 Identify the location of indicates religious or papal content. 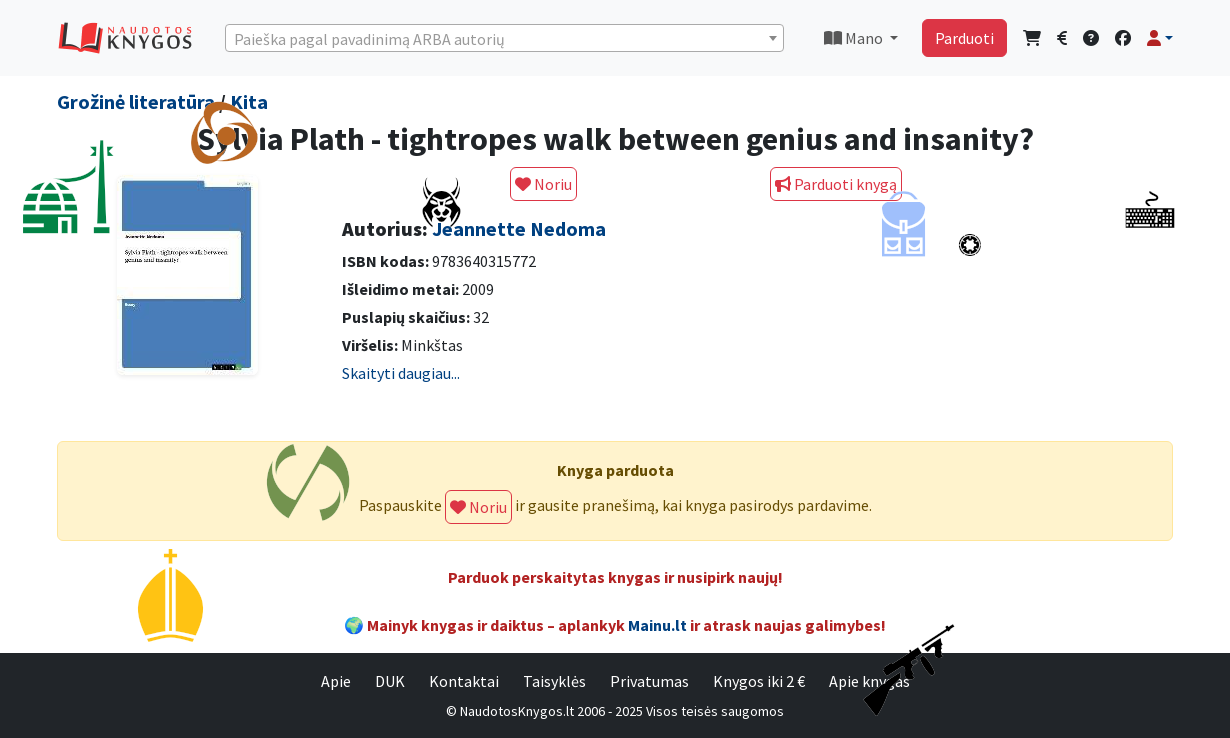
(170, 595).